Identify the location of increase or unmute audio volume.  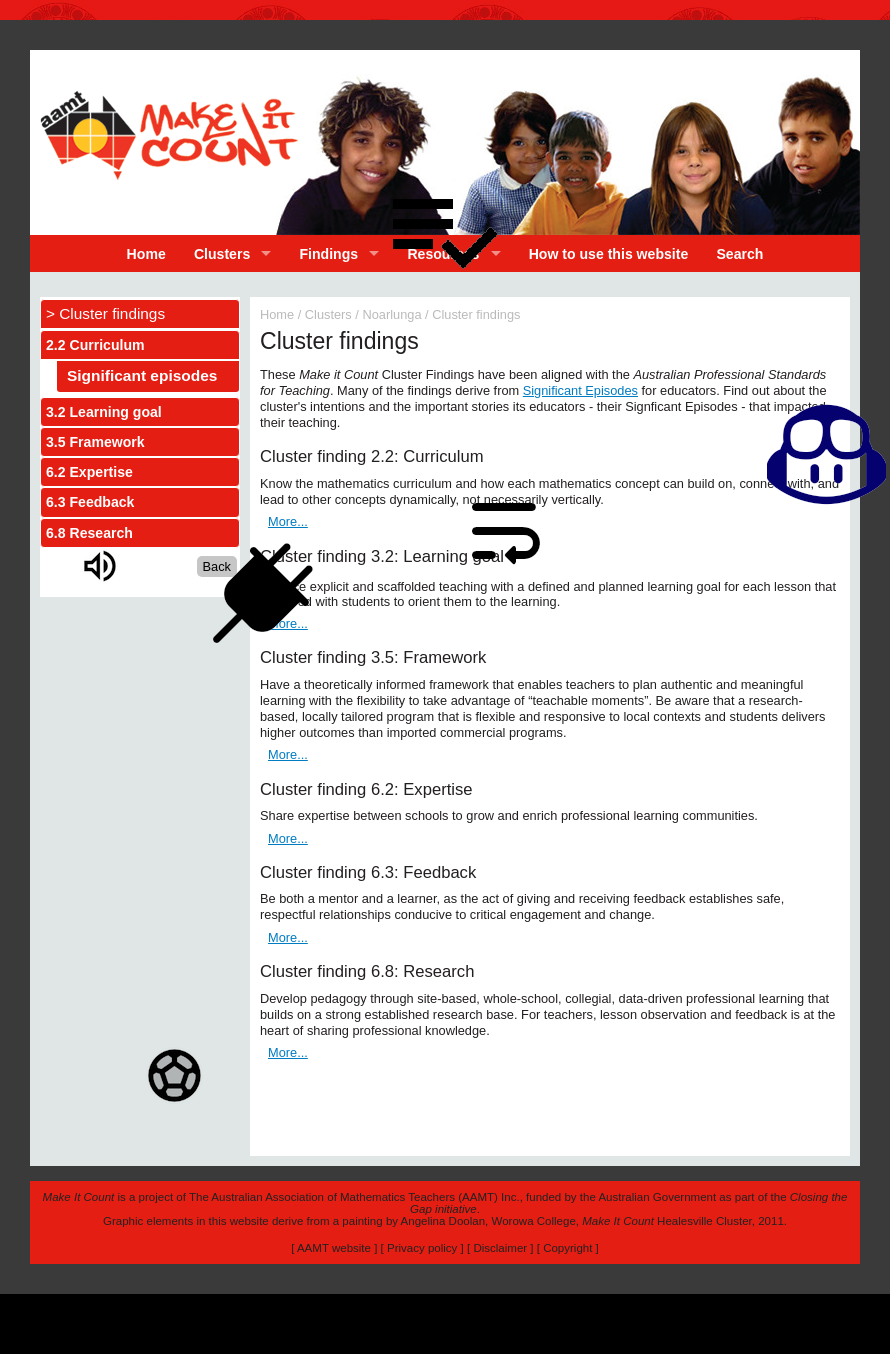
(100, 566).